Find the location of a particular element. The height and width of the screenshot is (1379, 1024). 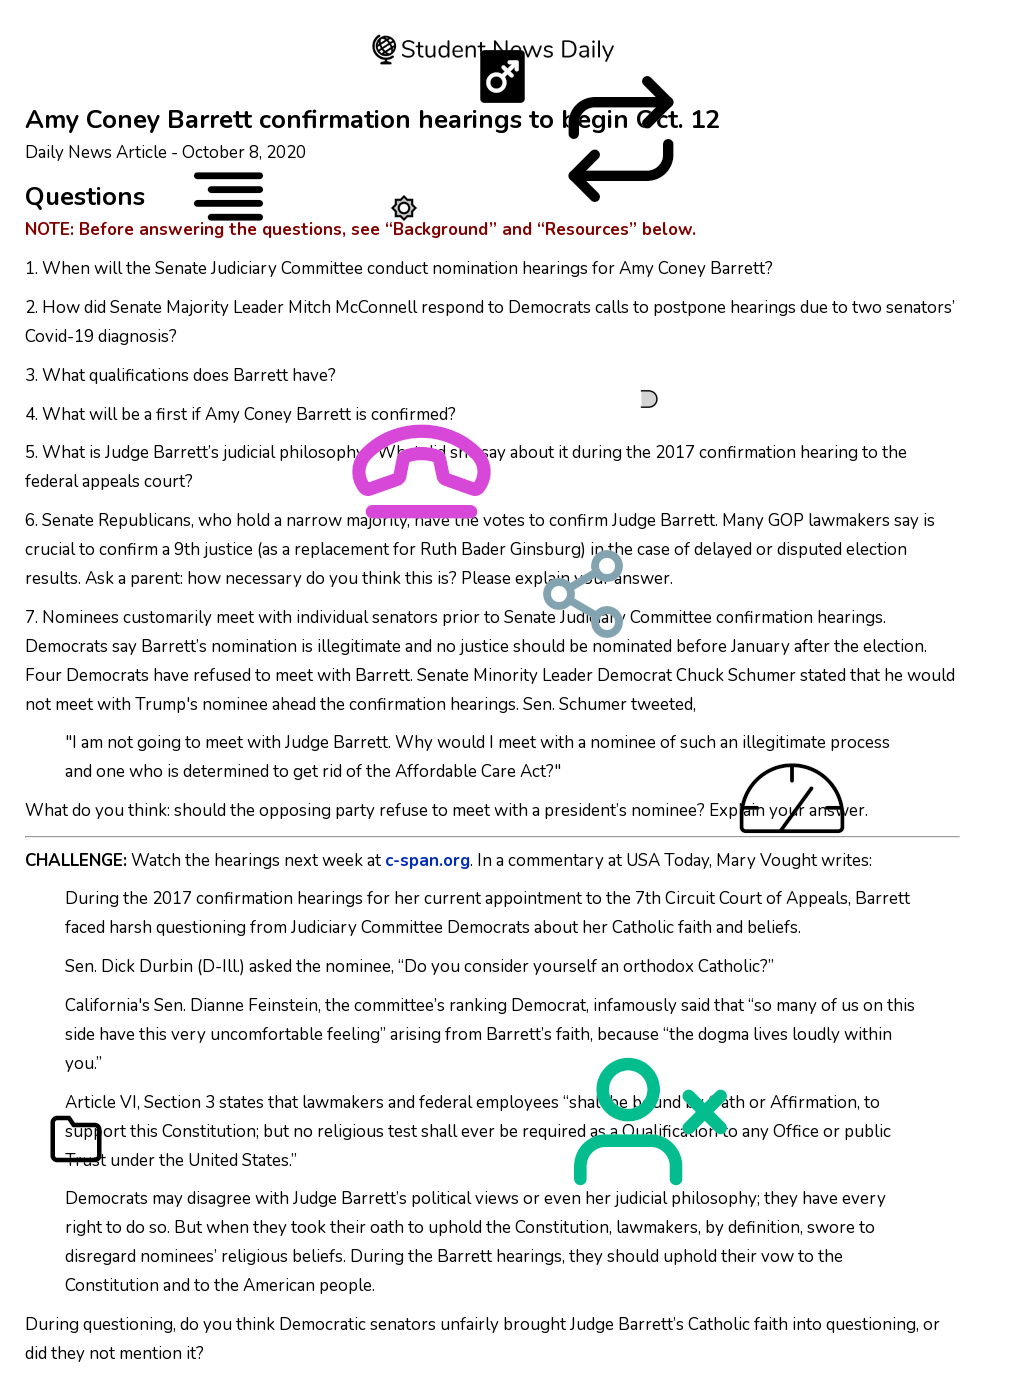

open folder to view files is located at coordinates (76, 1139).